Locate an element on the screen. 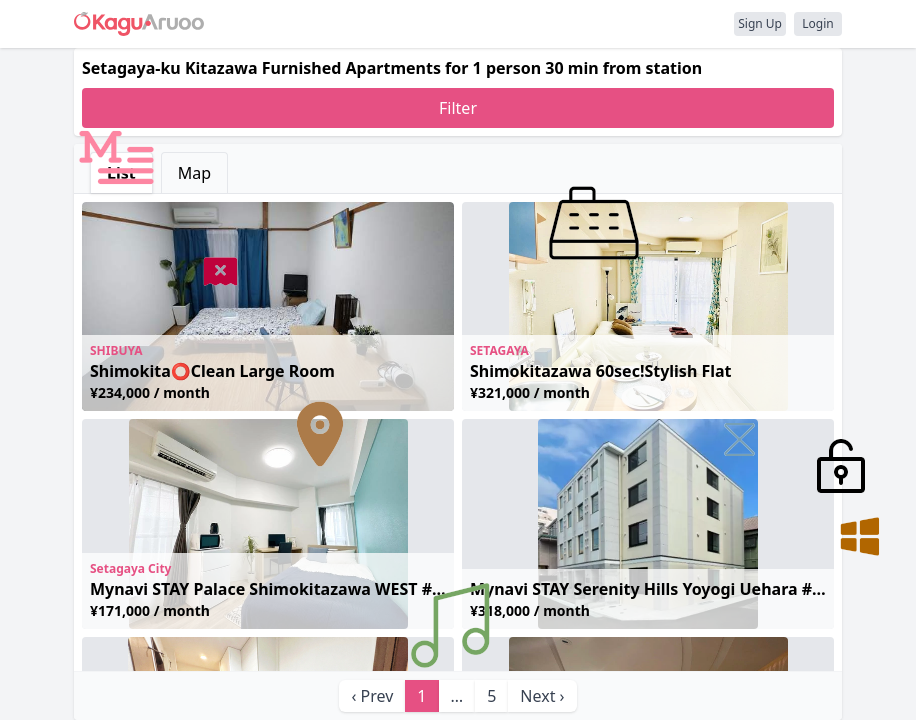 This screenshot has width=916, height=720. access music or audio player is located at coordinates (455, 627).